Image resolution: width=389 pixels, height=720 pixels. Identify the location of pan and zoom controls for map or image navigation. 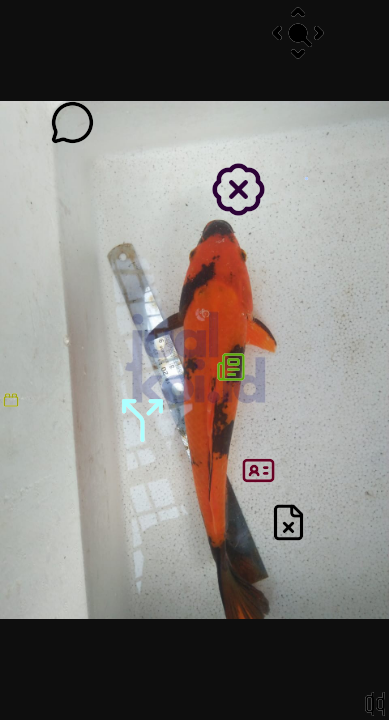
(298, 33).